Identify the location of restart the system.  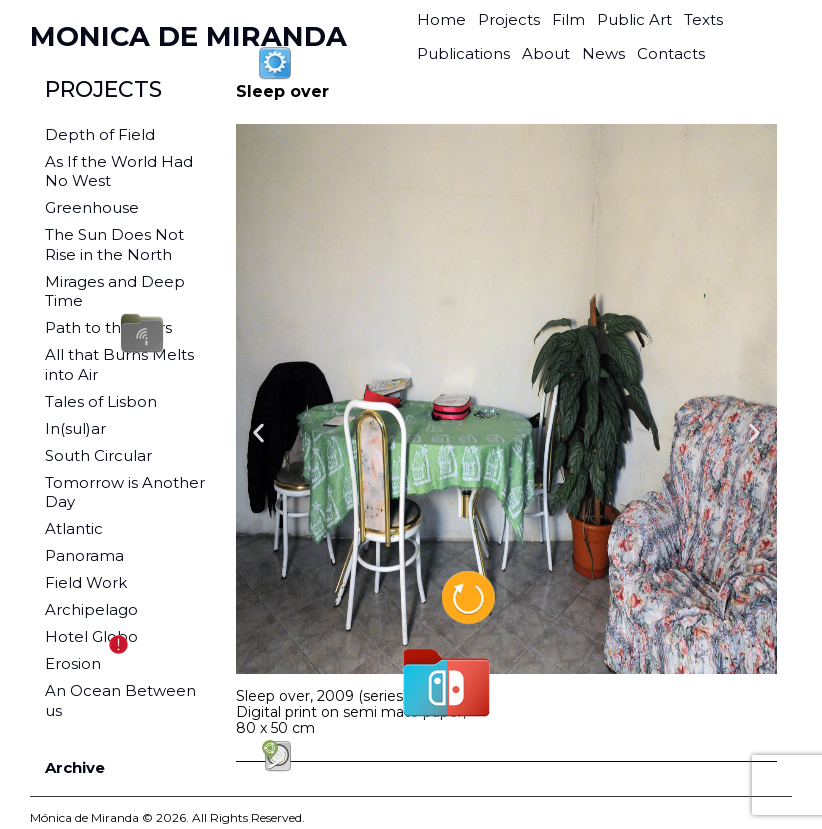
(469, 598).